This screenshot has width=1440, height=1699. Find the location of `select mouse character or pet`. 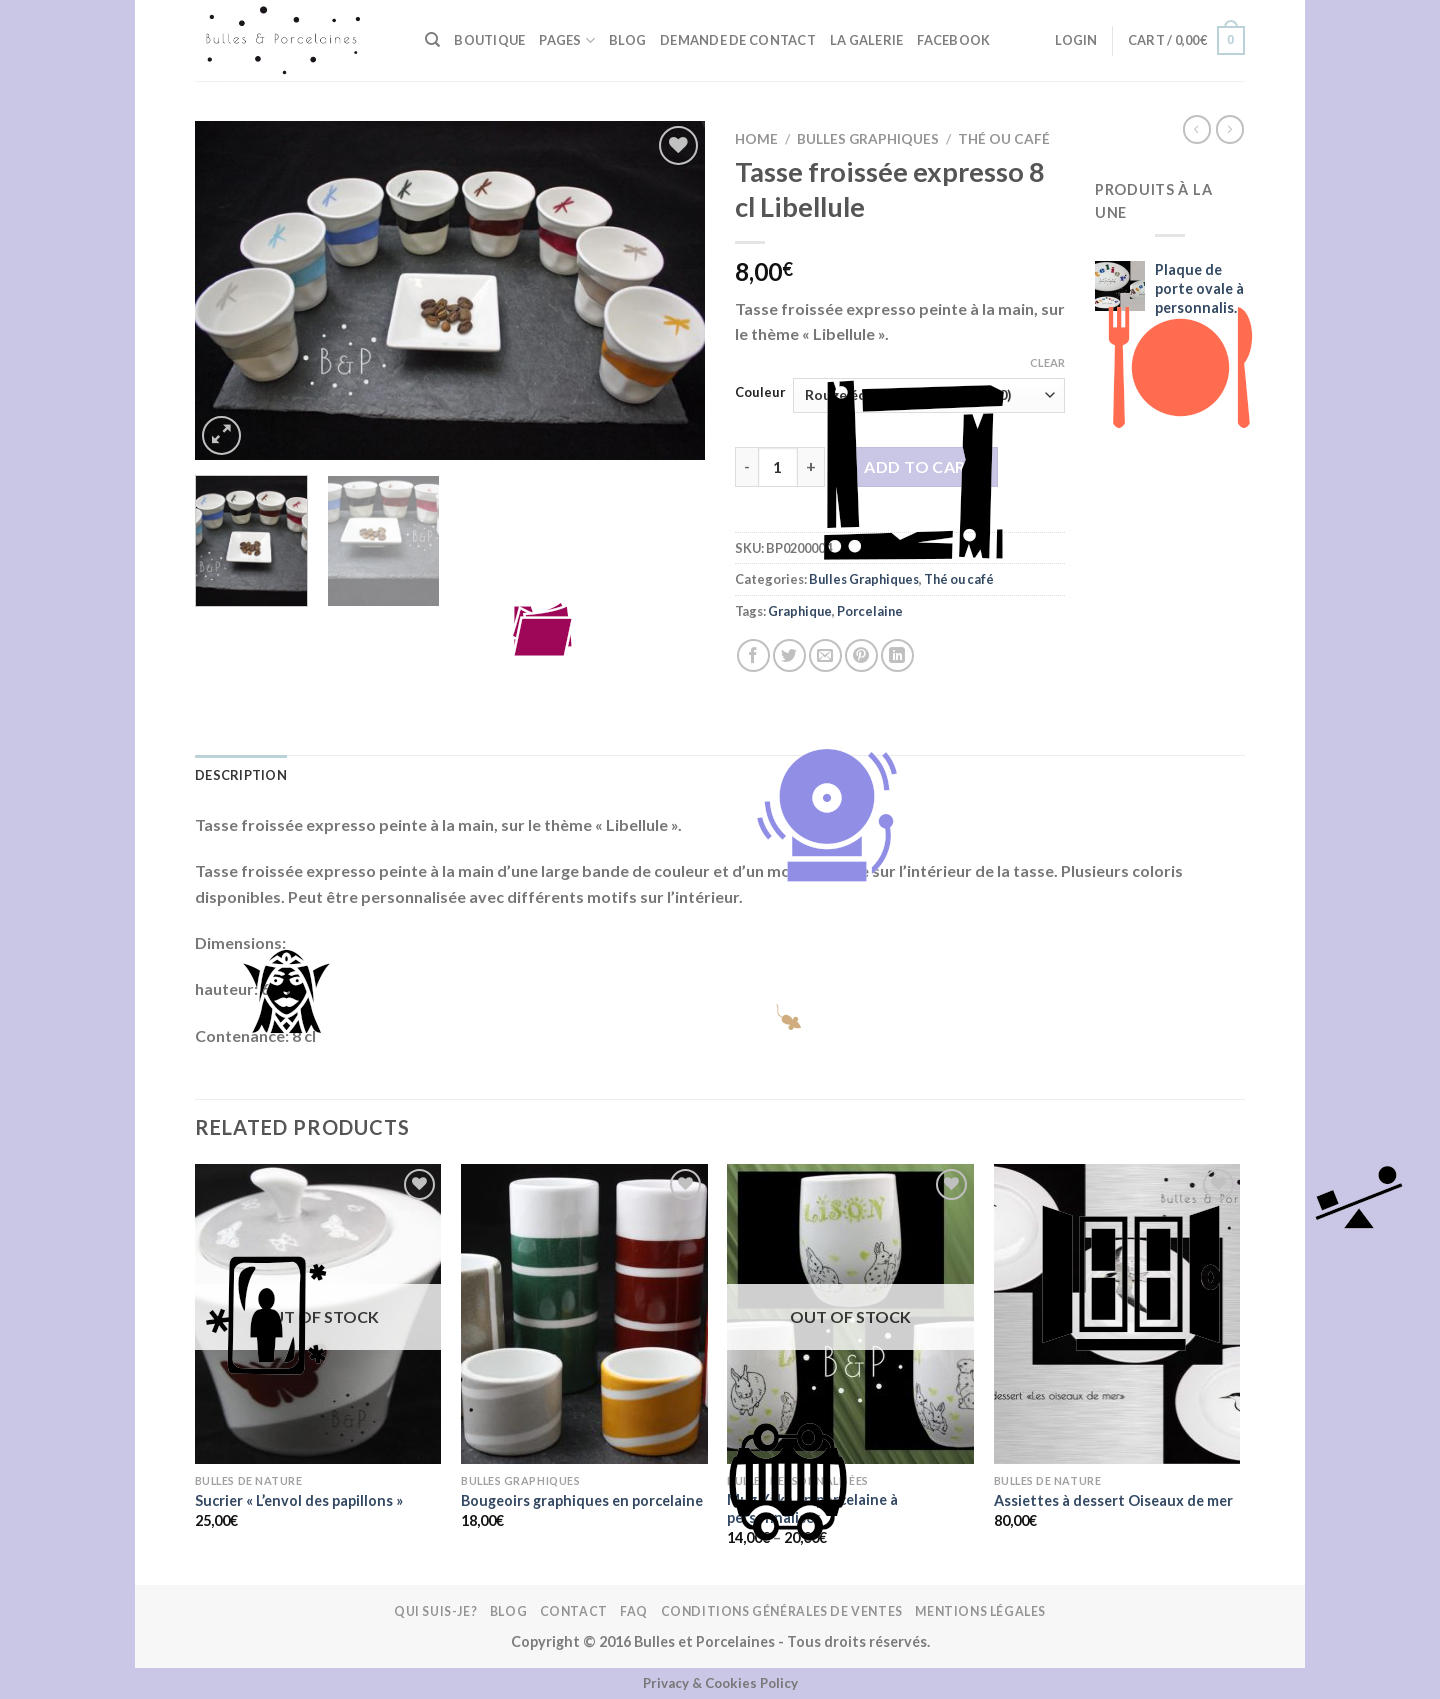

select mouse character or pet is located at coordinates (789, 1017).